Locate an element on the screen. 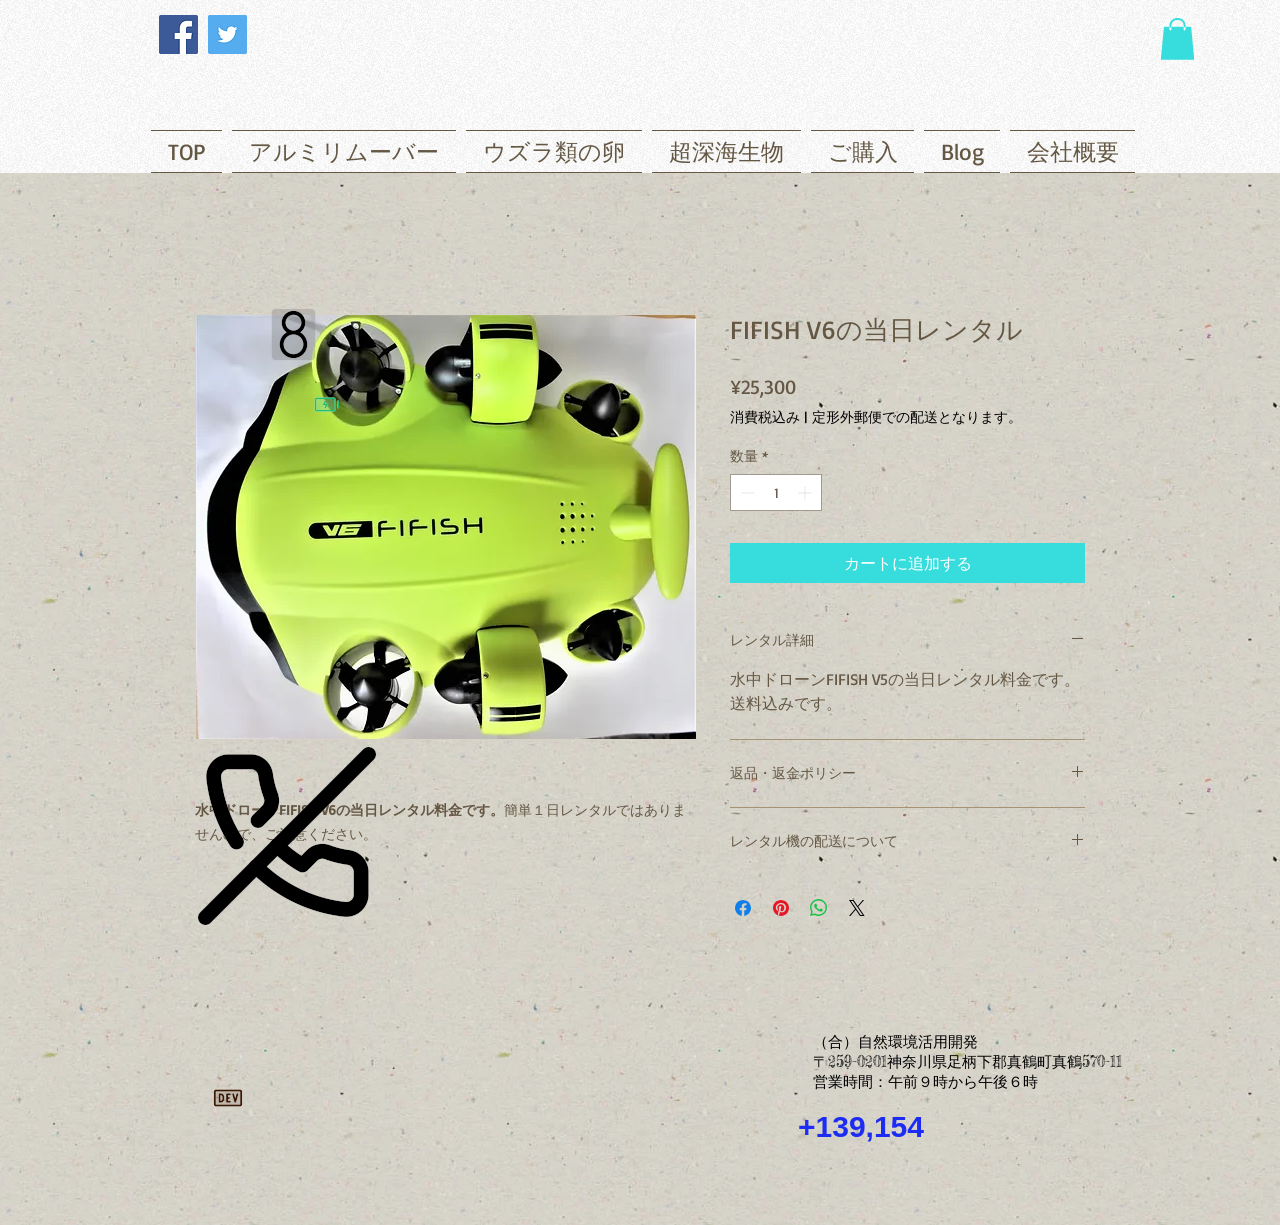  indicates the number eight in a sequence or list is located at coordinates (293, 334).